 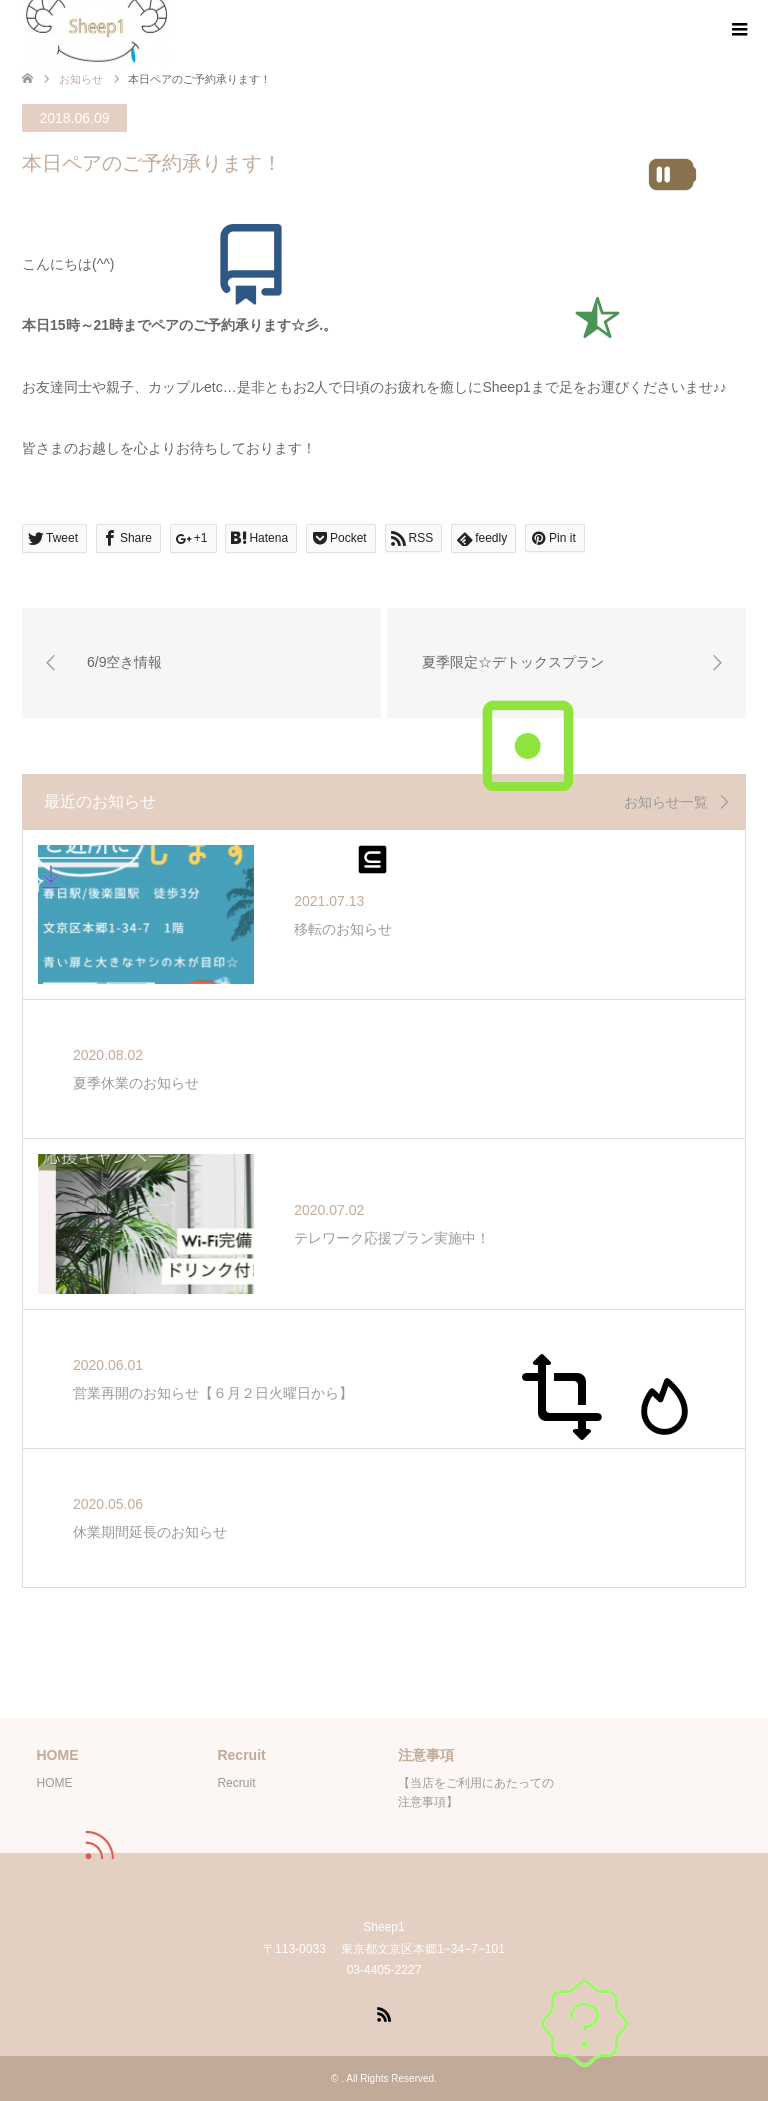 What do you see at coordinates (672, 174) in the screenshot?
I see `indicates battery level at approximately 50% charge` at bounding box center [672, 174].